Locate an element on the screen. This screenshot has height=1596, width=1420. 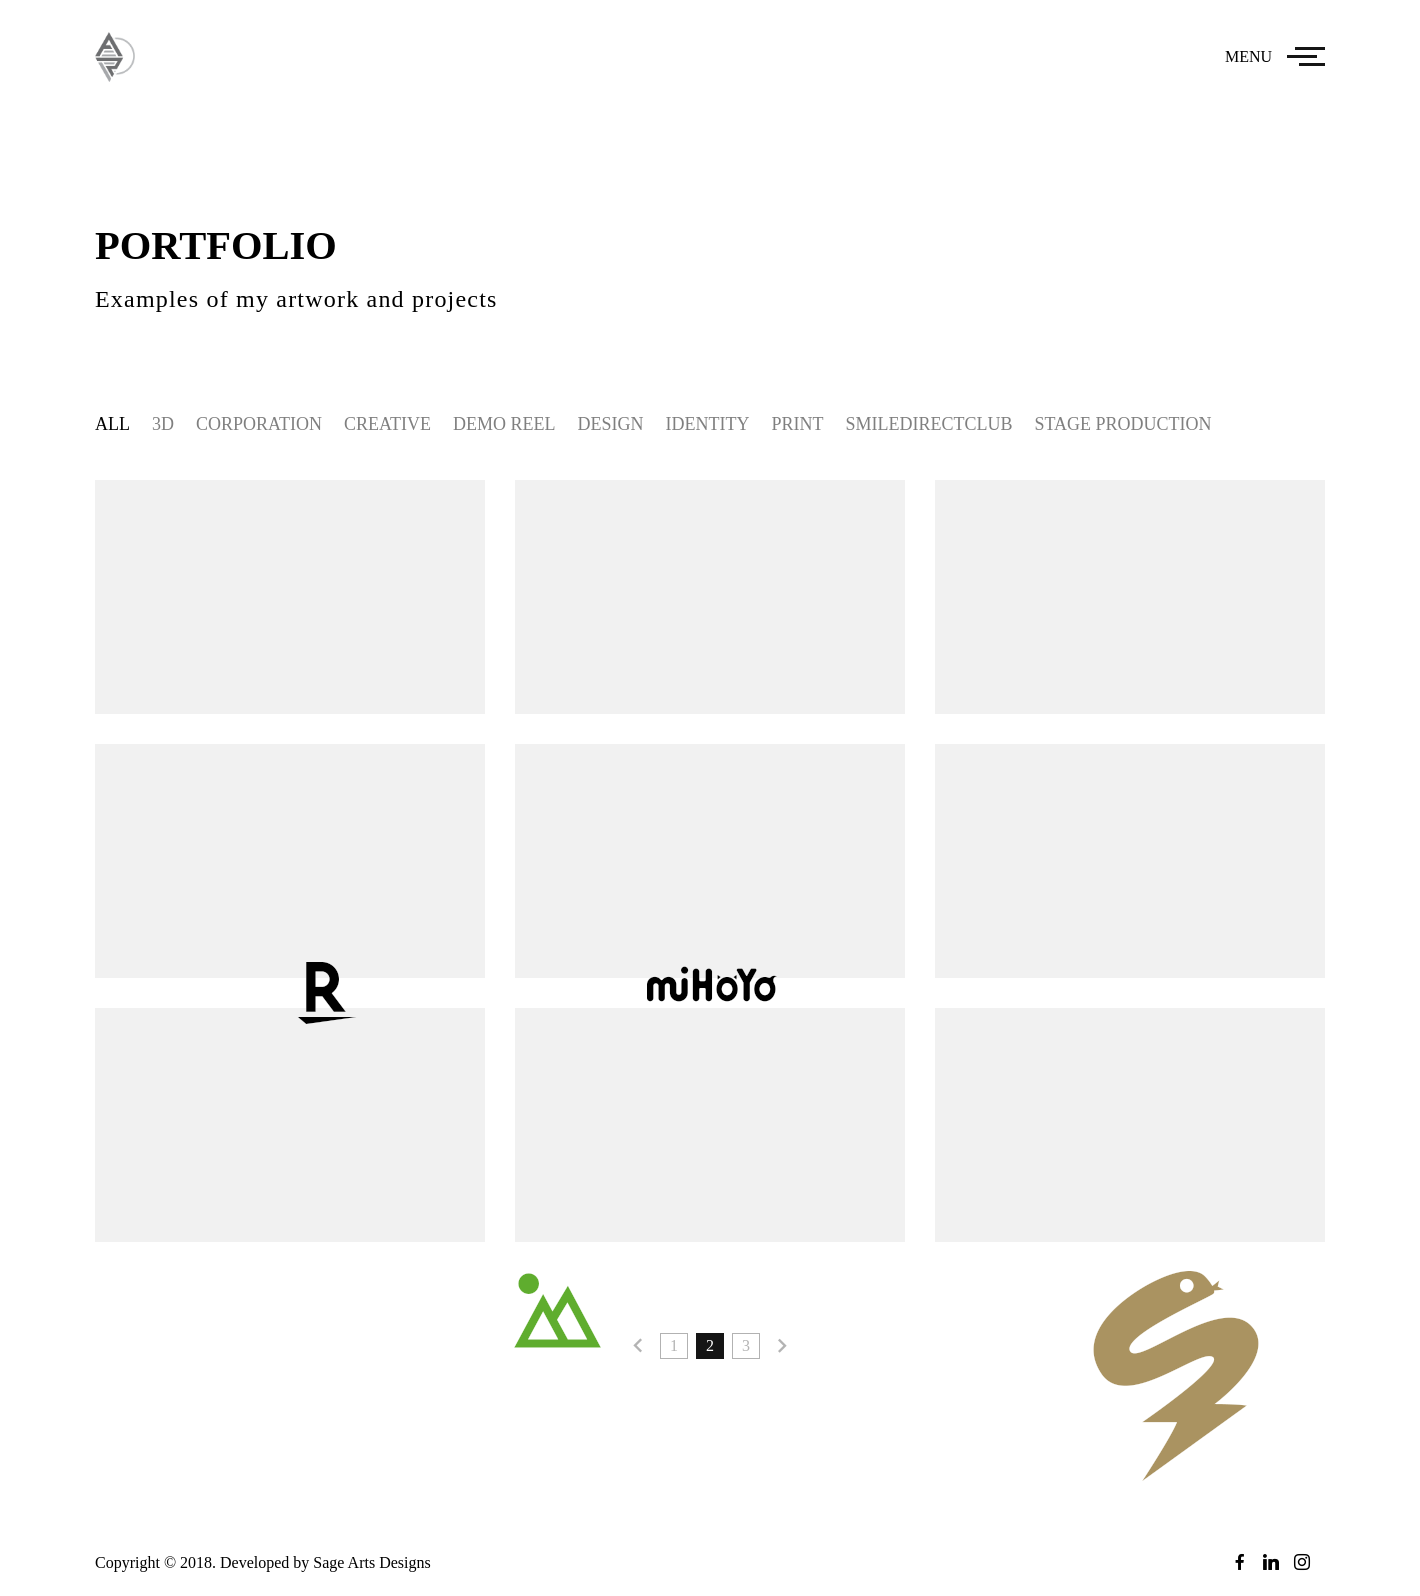
numba python compiler logo is located at coordinates (1176, 1376).